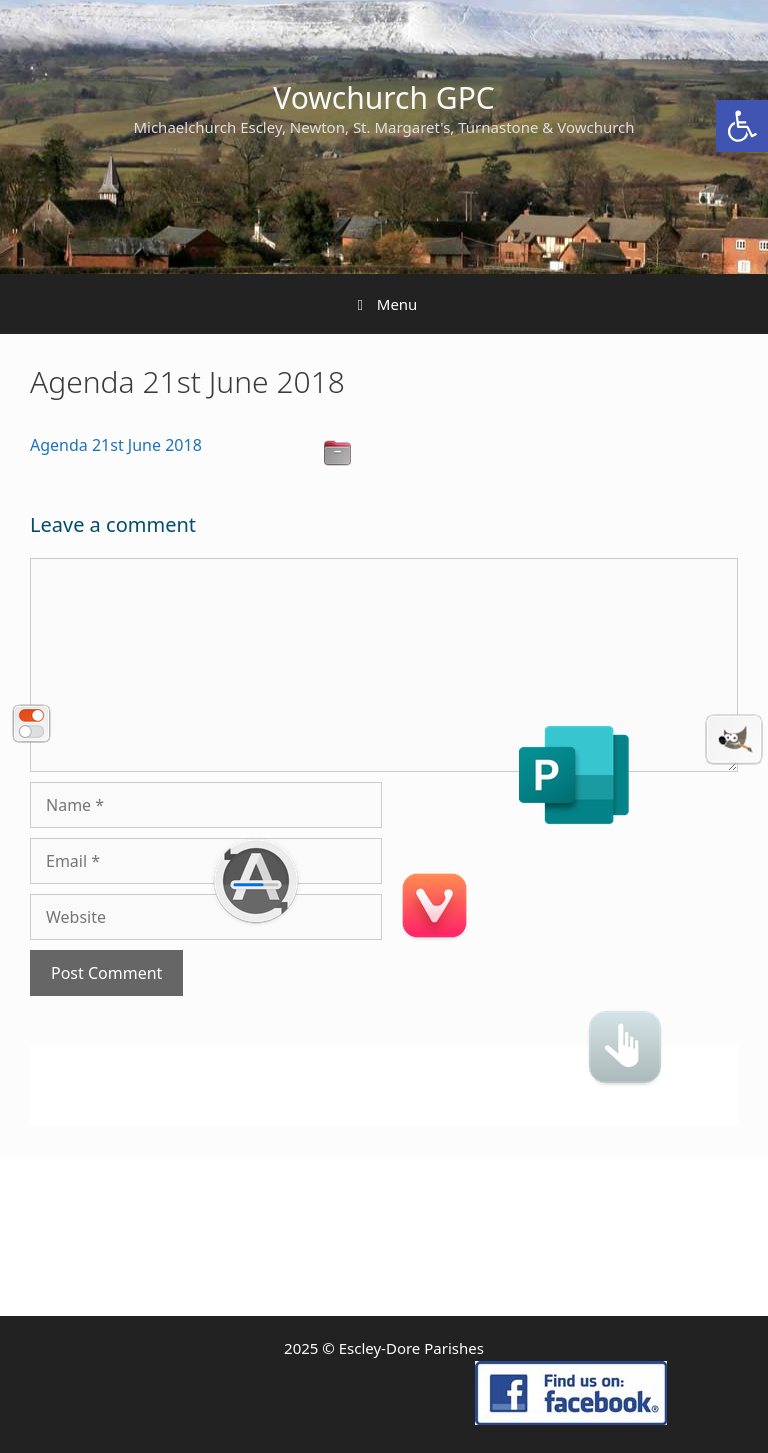  What do you see at coordinates (434, 905) in the screenshot?
I see `open vivaldi web browser` at bounding box center [434, 905].